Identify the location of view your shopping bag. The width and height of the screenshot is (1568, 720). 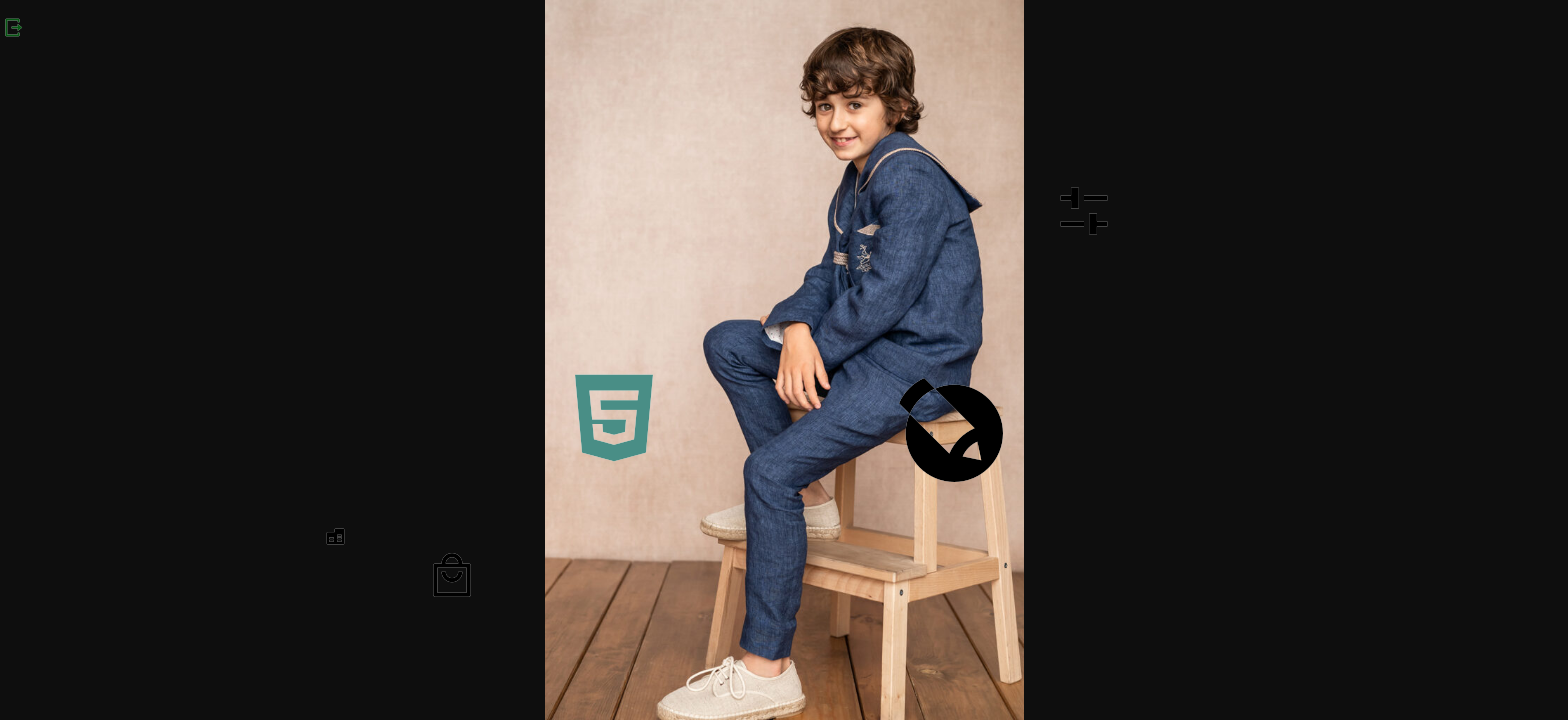
(452, 576).